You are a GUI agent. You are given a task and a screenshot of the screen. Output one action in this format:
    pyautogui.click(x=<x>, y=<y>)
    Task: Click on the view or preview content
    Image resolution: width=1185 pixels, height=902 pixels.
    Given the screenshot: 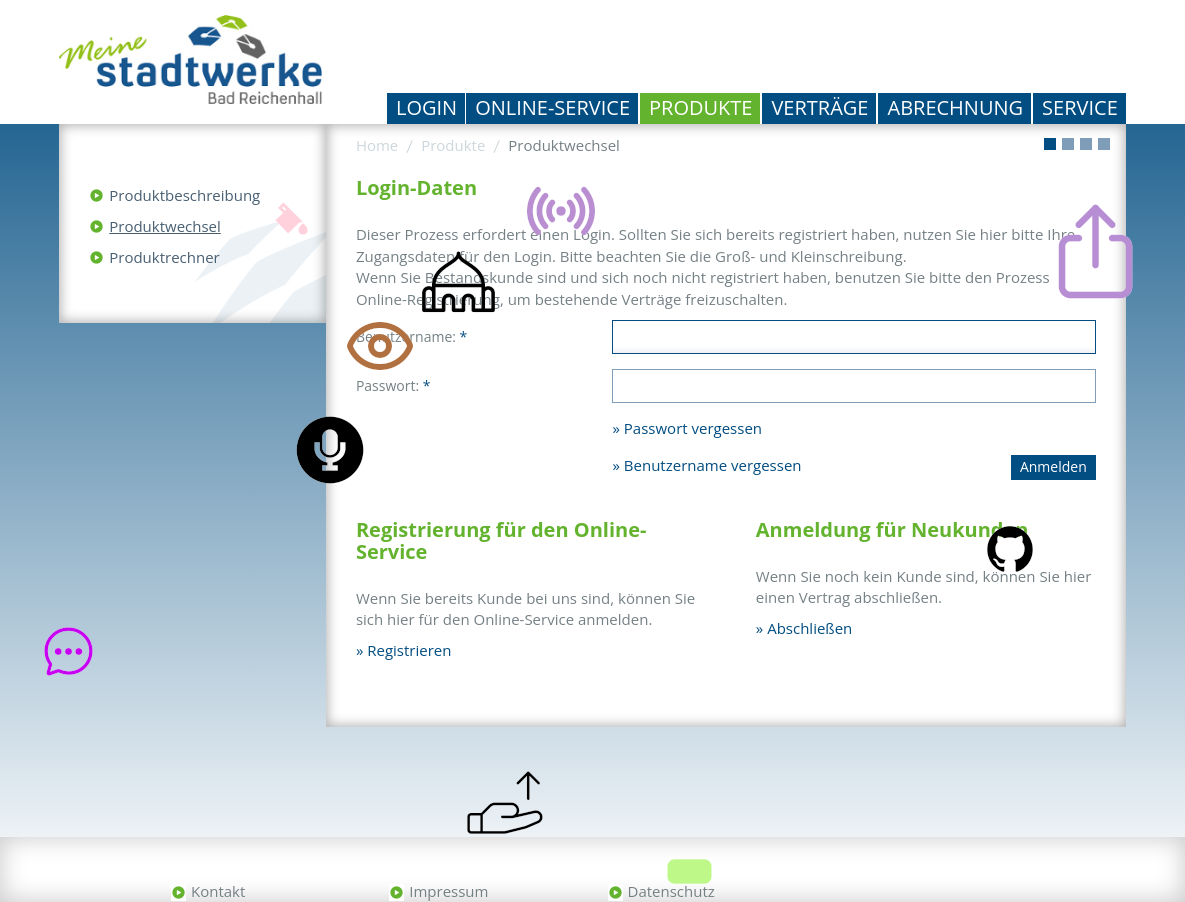 What is the action you would take?
    pyautogui.click(x=380, y=346)
    